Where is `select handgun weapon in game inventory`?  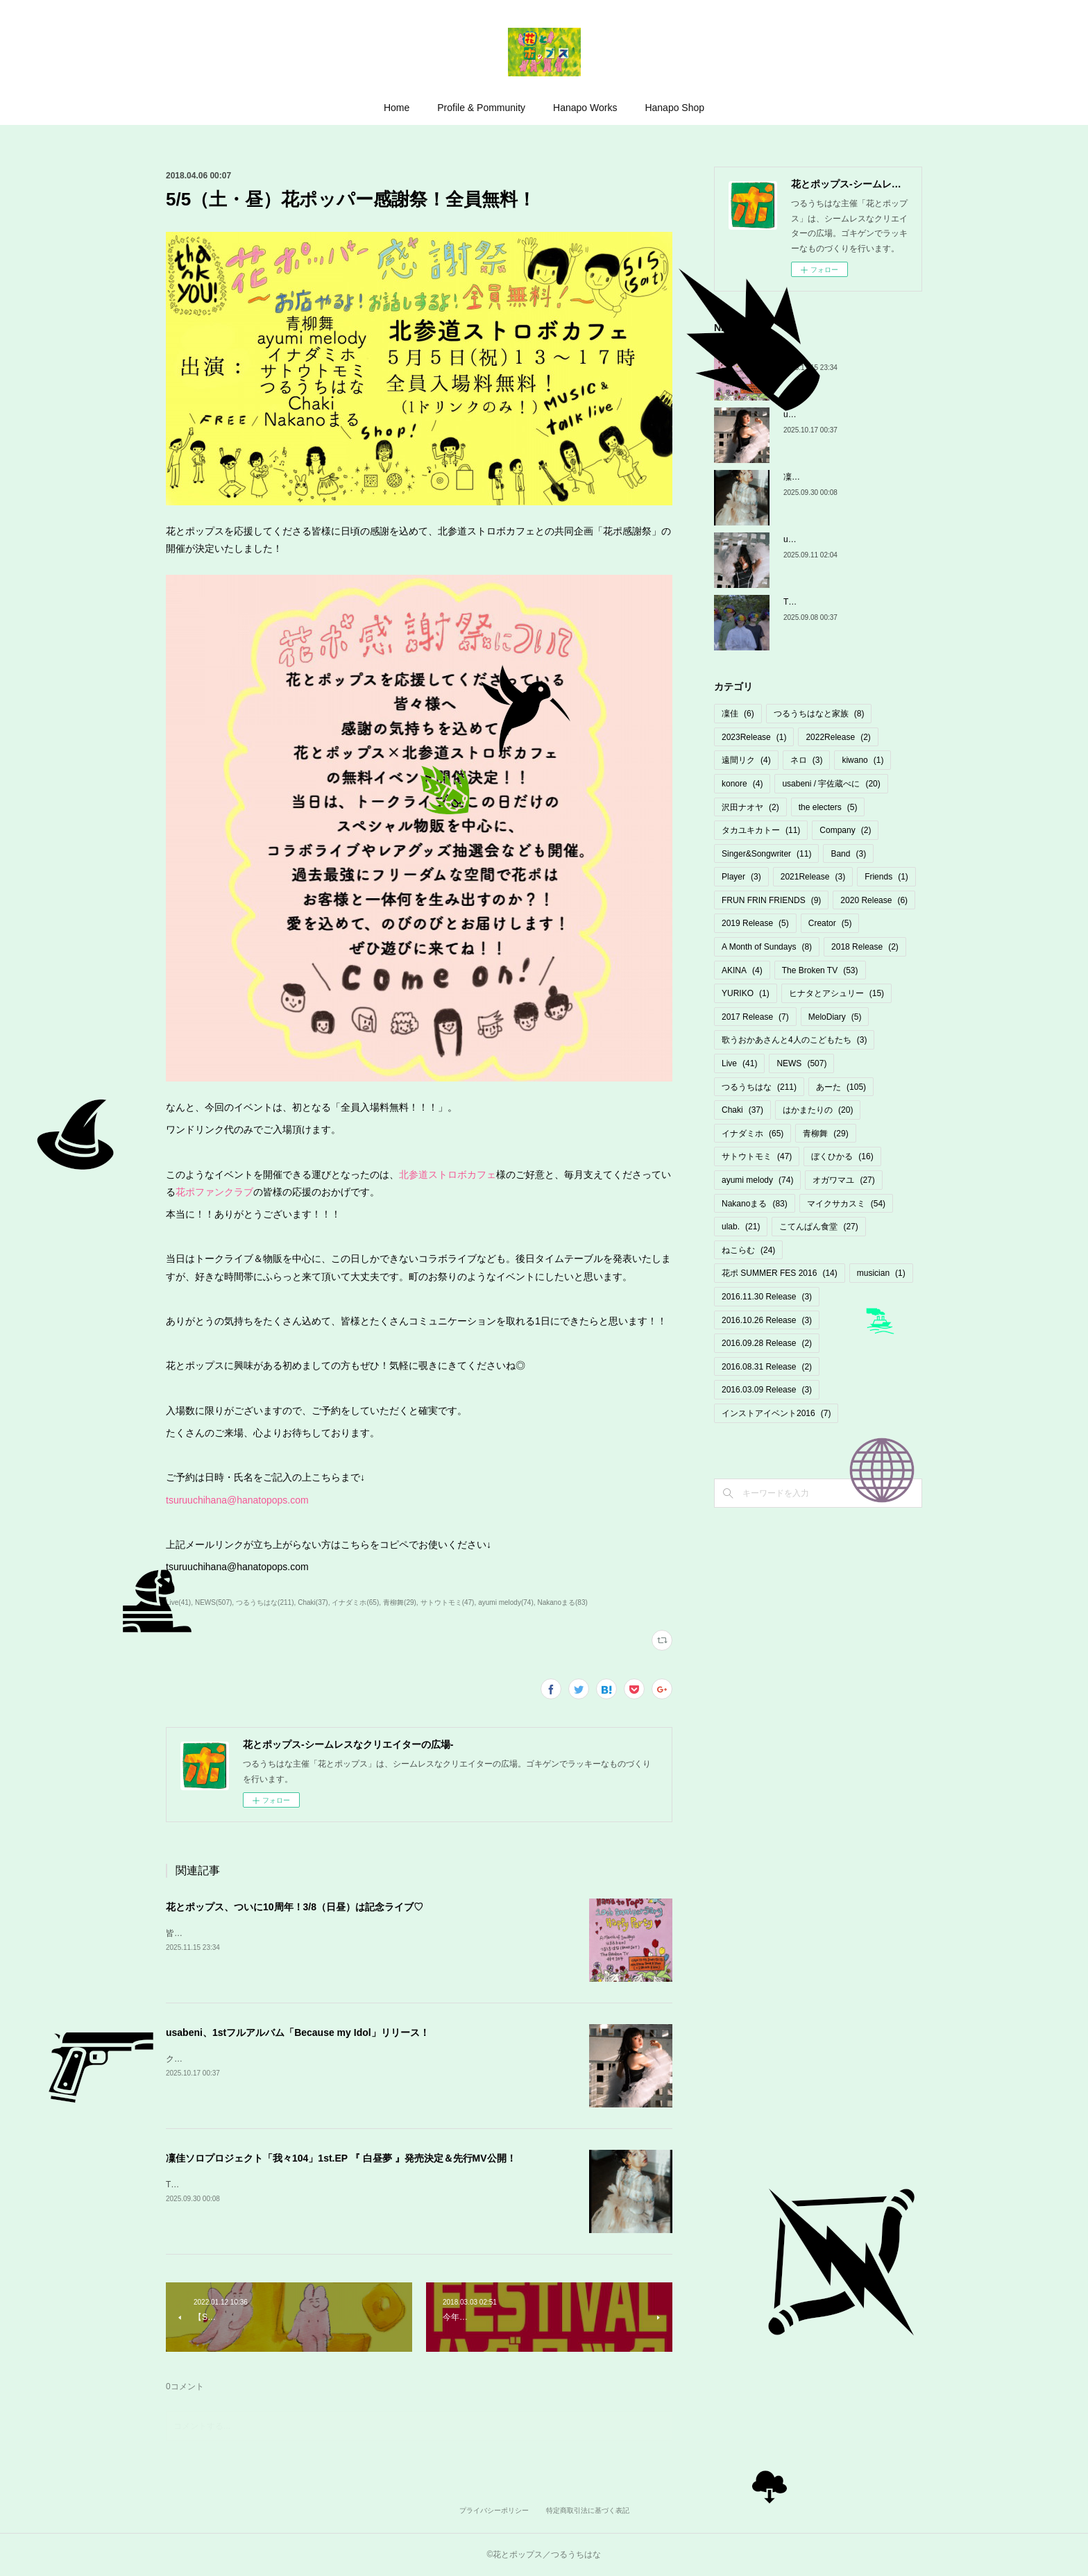
select handgun weapon in game inventory is located at coordinates (101, 2067).